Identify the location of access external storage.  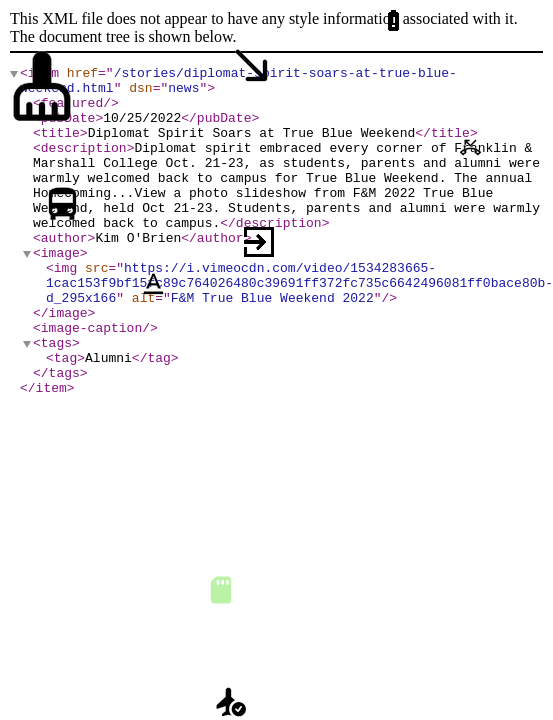
(221, 590).